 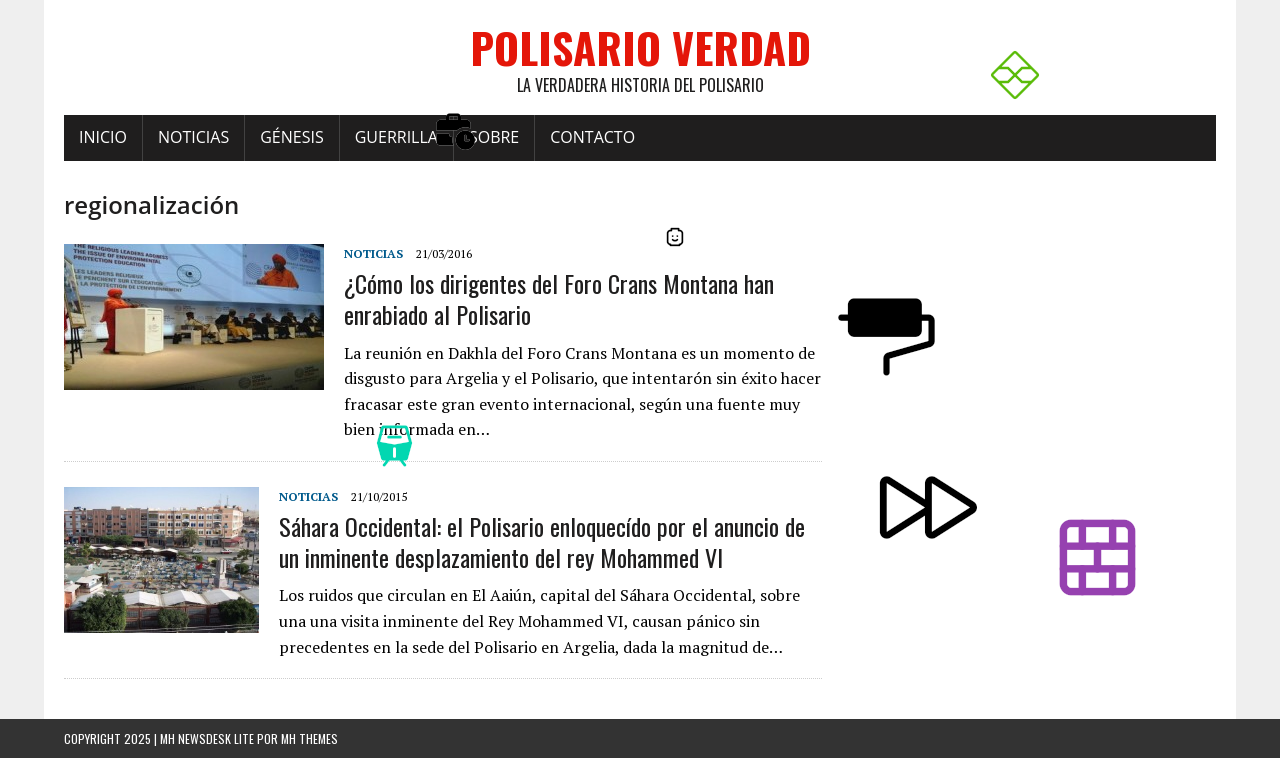 What do you see at coordinates (886, 330) in the screenshot?
I see `customize theme or appearance settings` at bounding box center [886, 330].